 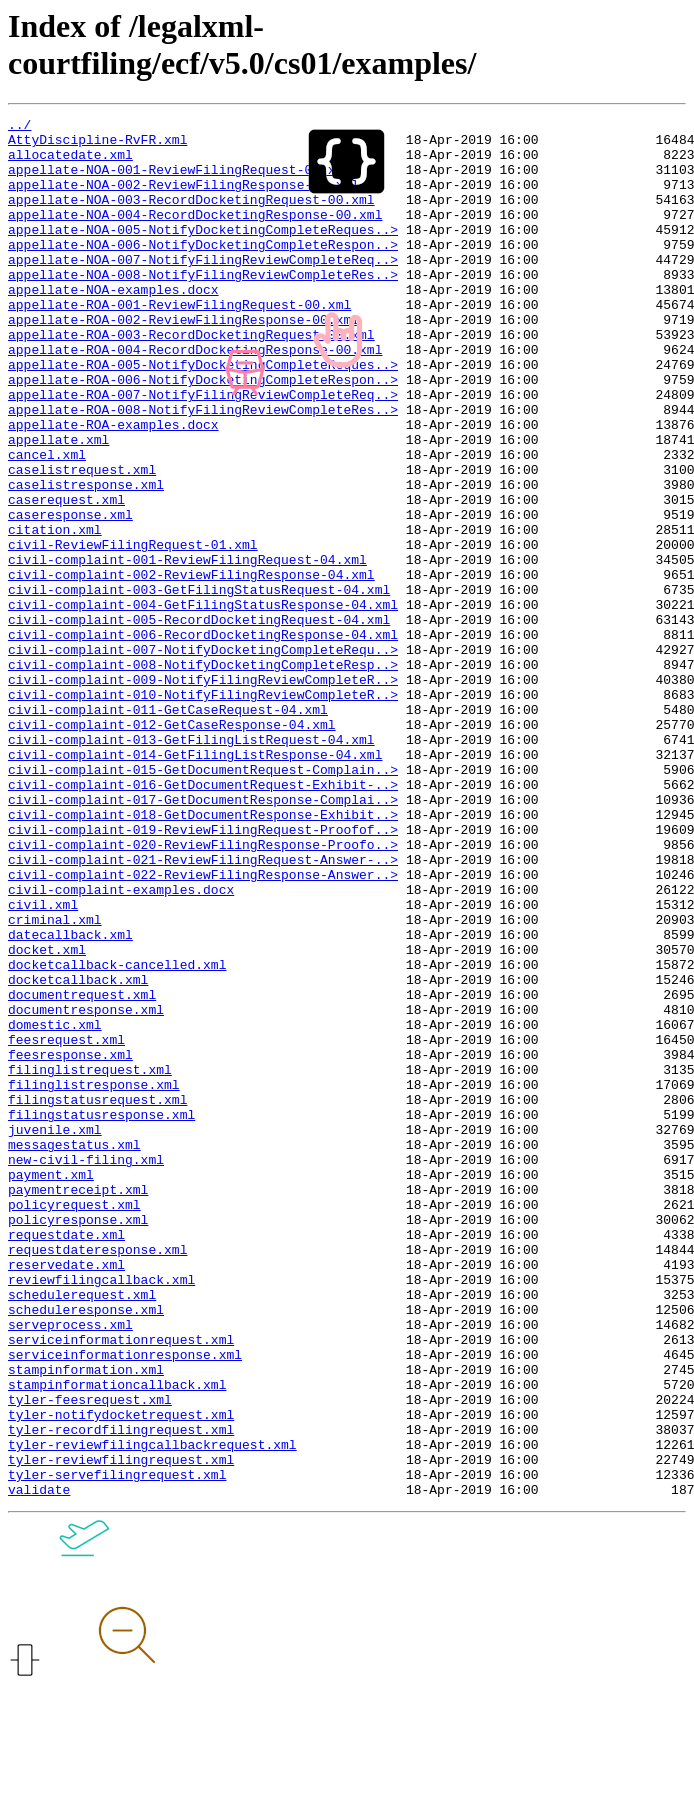 I want to click on indicates flight departure status, so click(x=84, y=1536).